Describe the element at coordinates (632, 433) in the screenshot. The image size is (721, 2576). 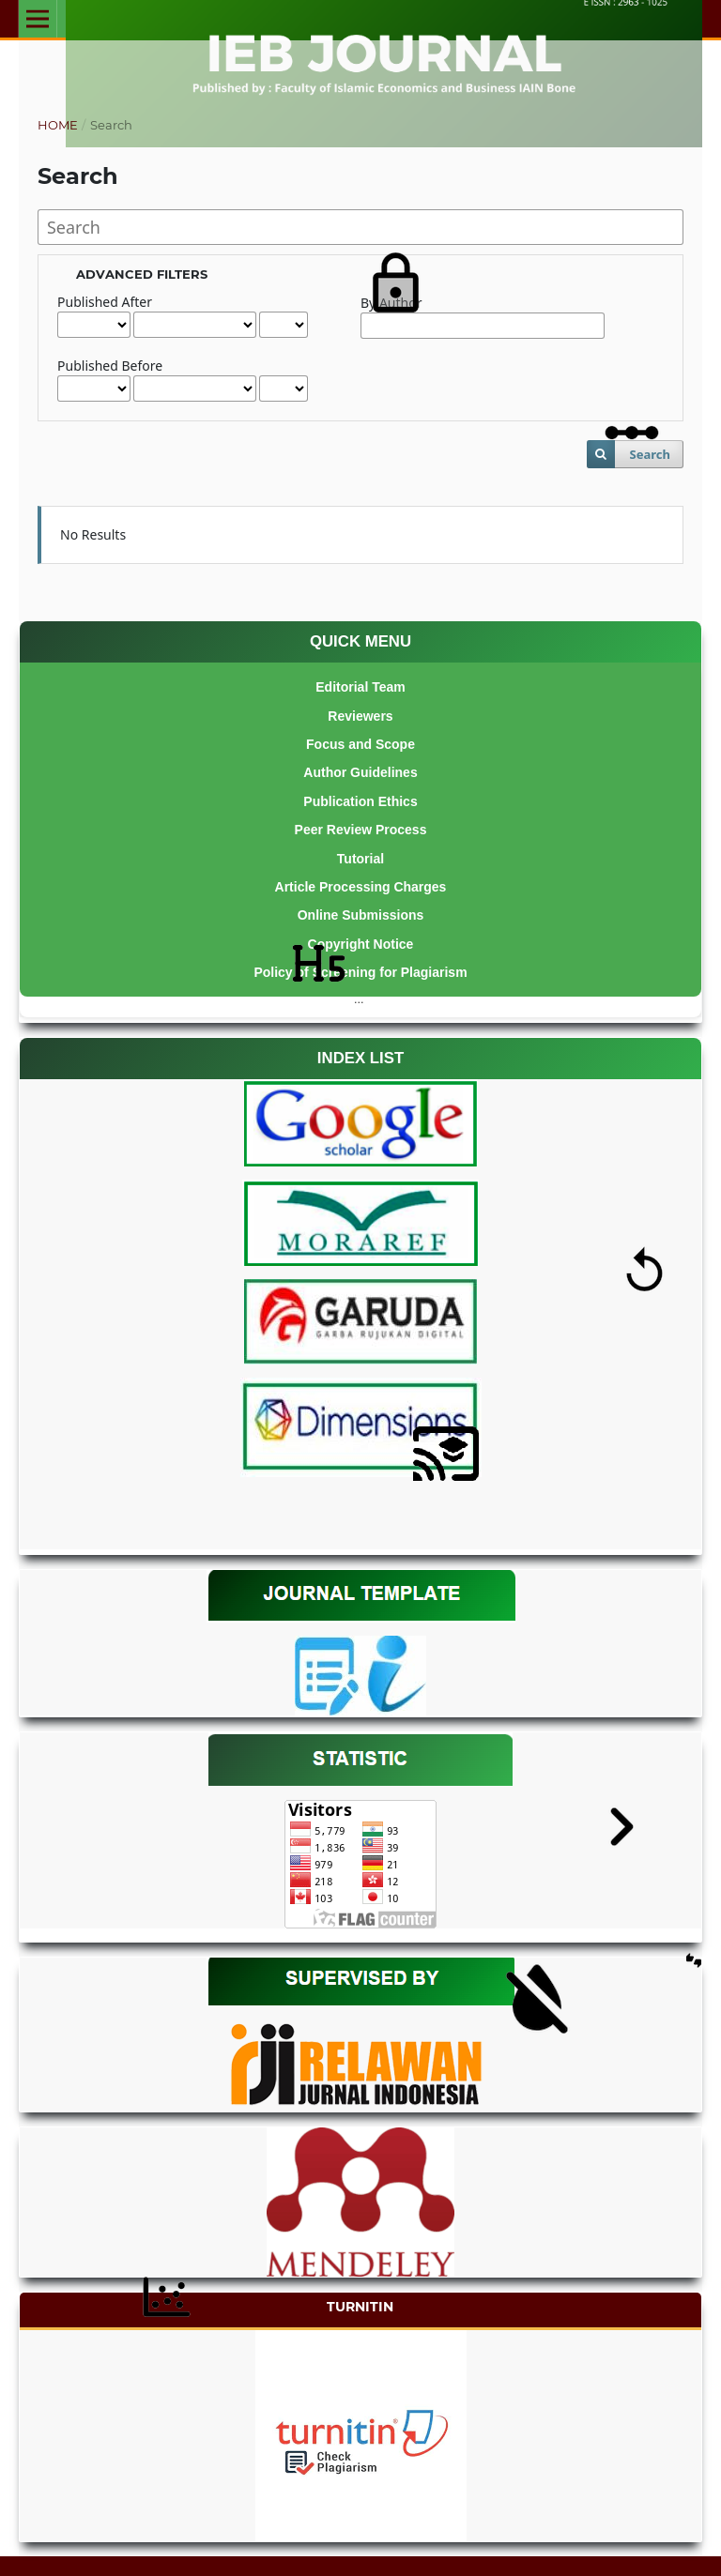
I see `adjust values on a linear scale or slider` at that location.